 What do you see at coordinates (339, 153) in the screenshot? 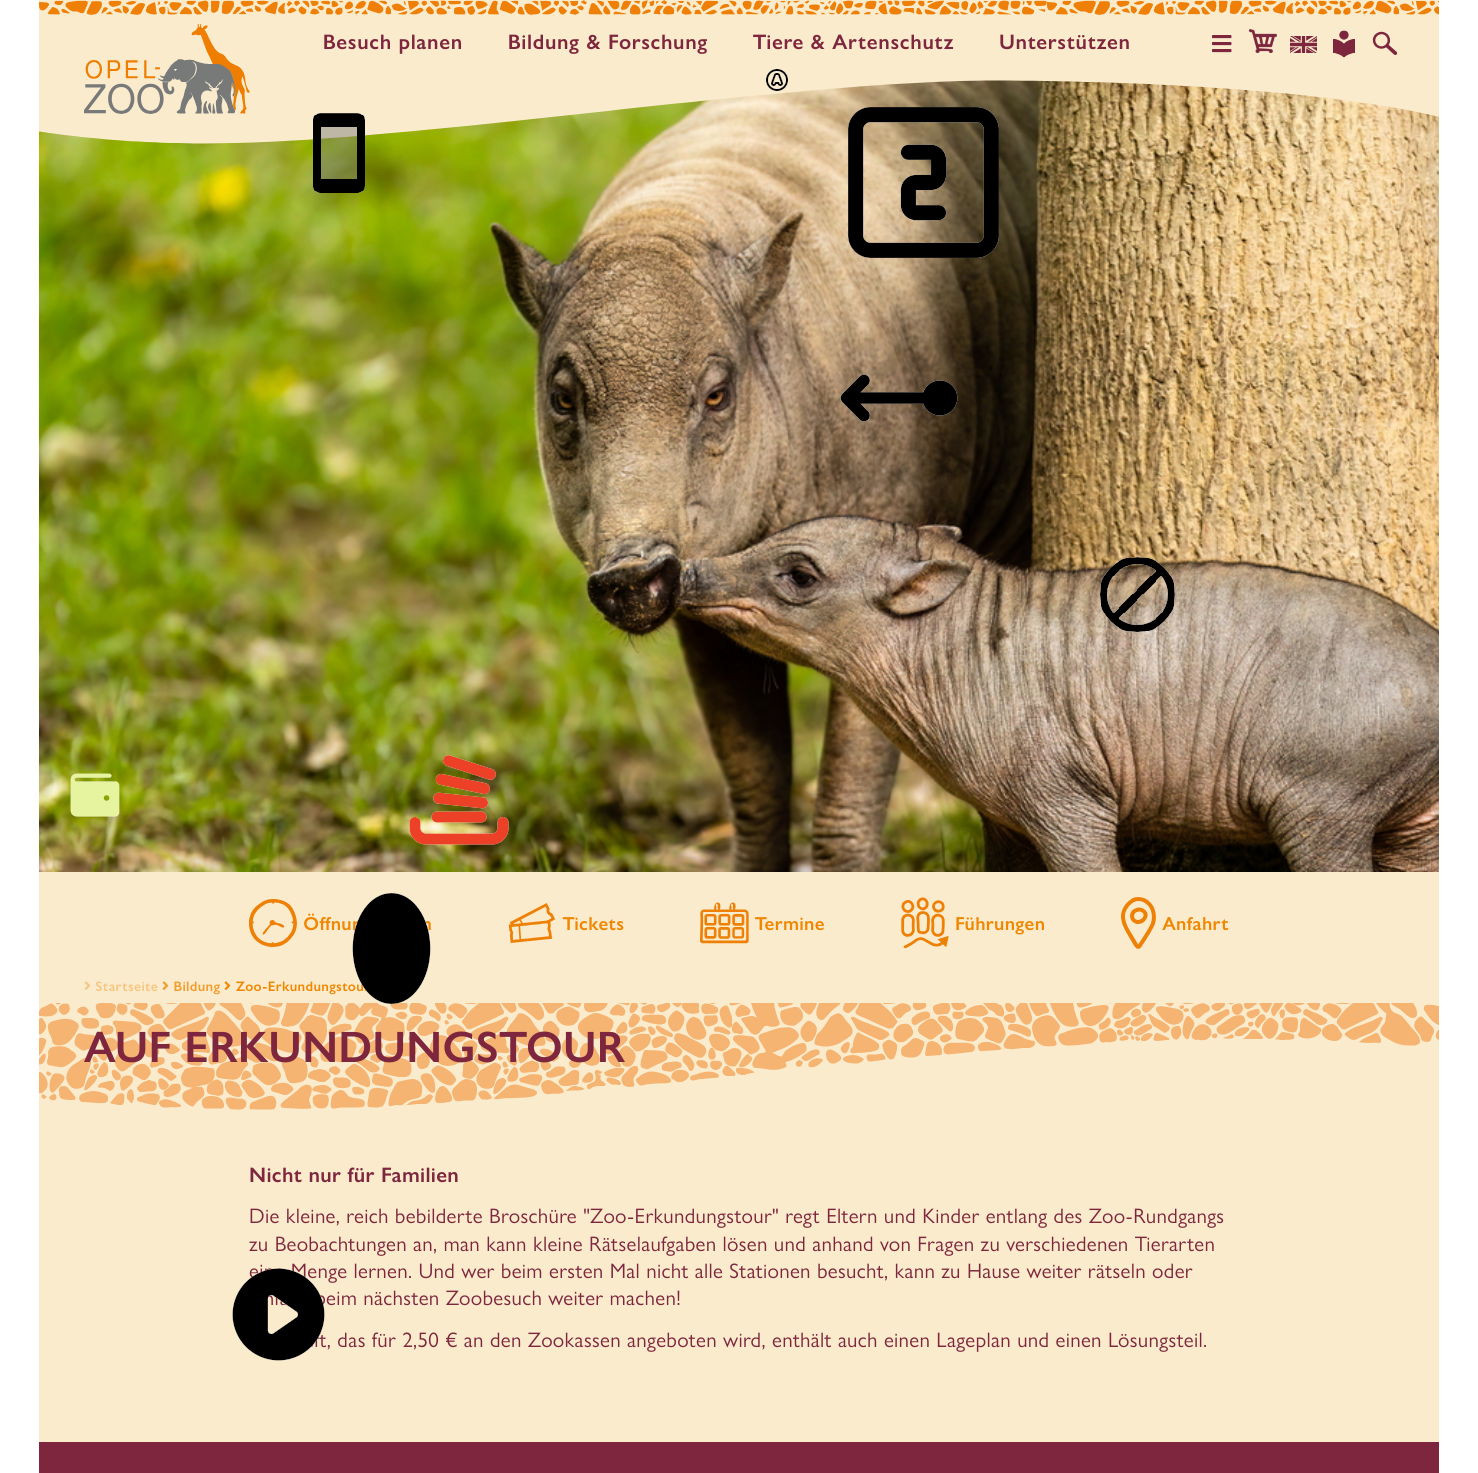
I see `set this device as your primary phone` at bounding box center [339, 153].